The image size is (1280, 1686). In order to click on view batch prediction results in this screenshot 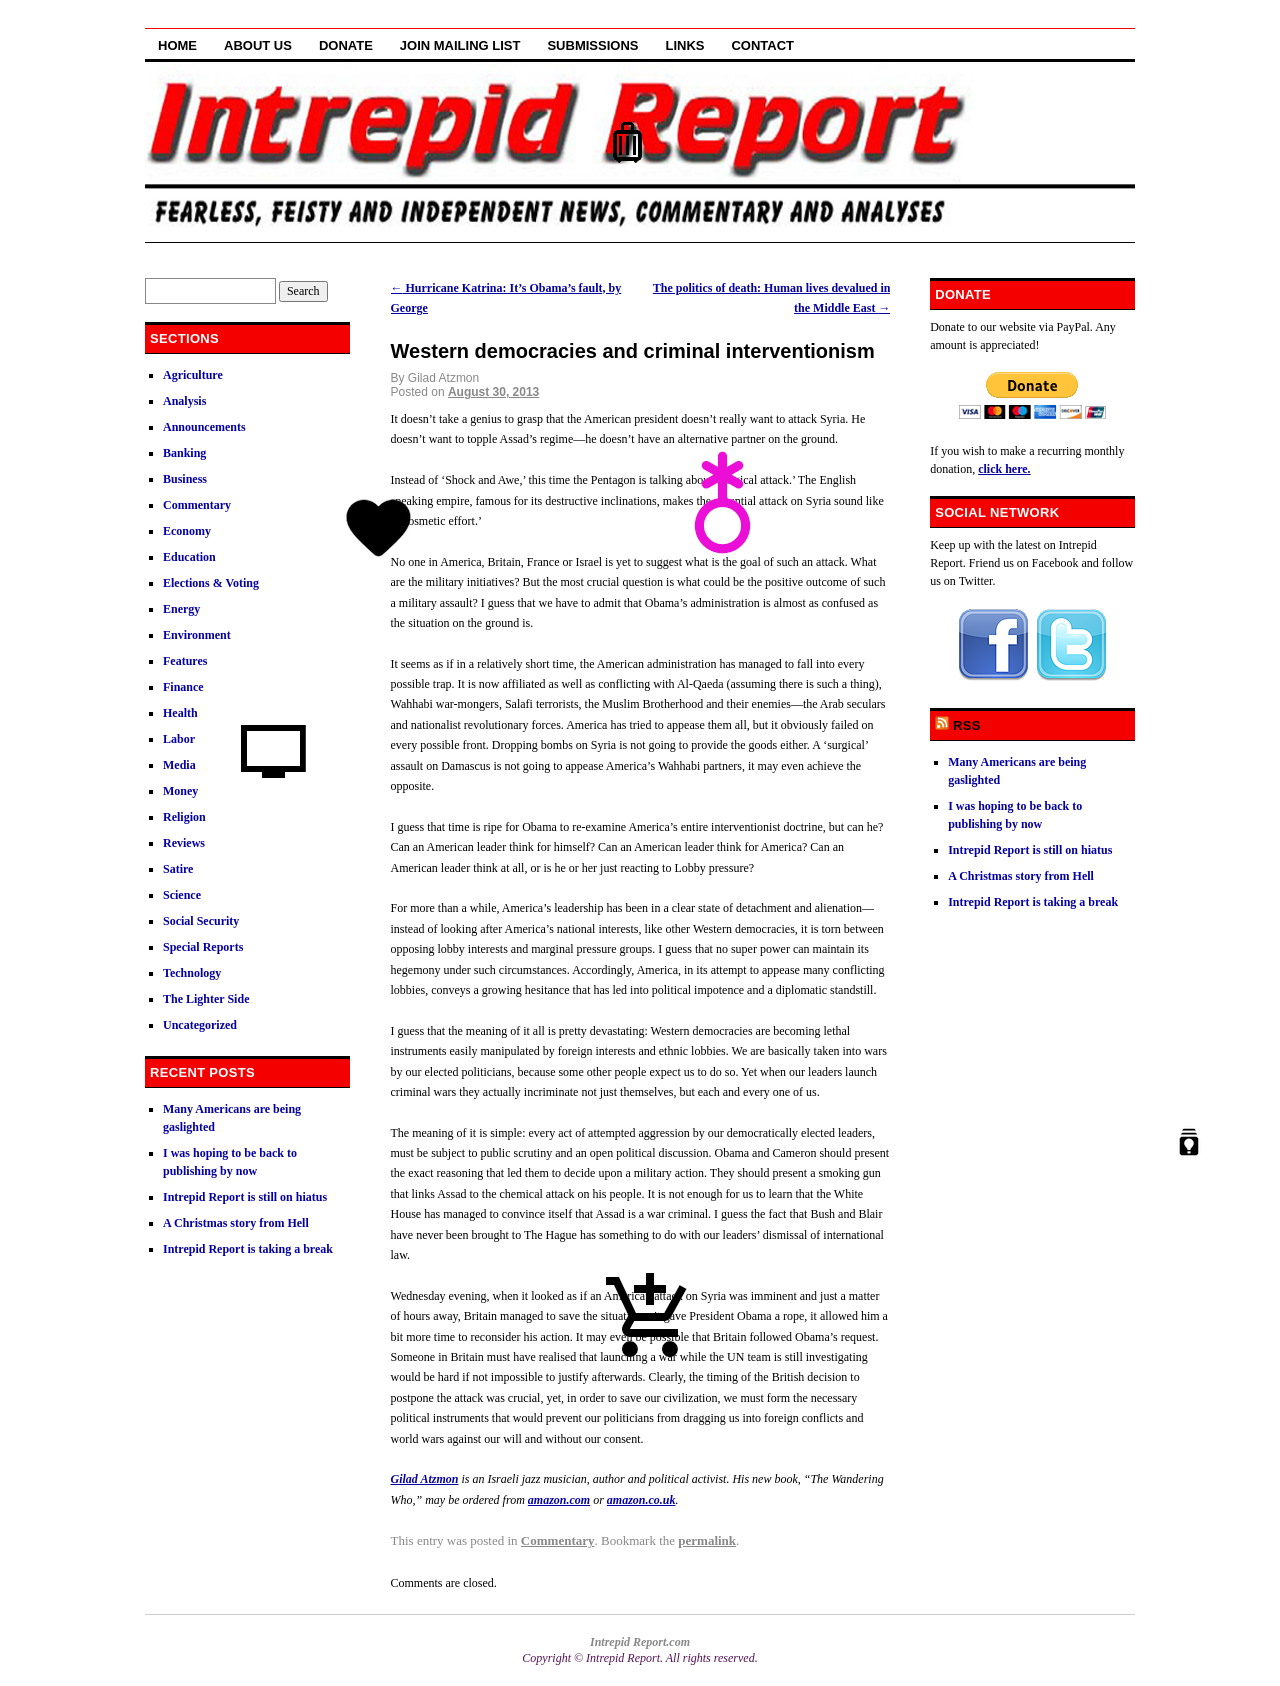, I will do `click(1189, 1142)`.